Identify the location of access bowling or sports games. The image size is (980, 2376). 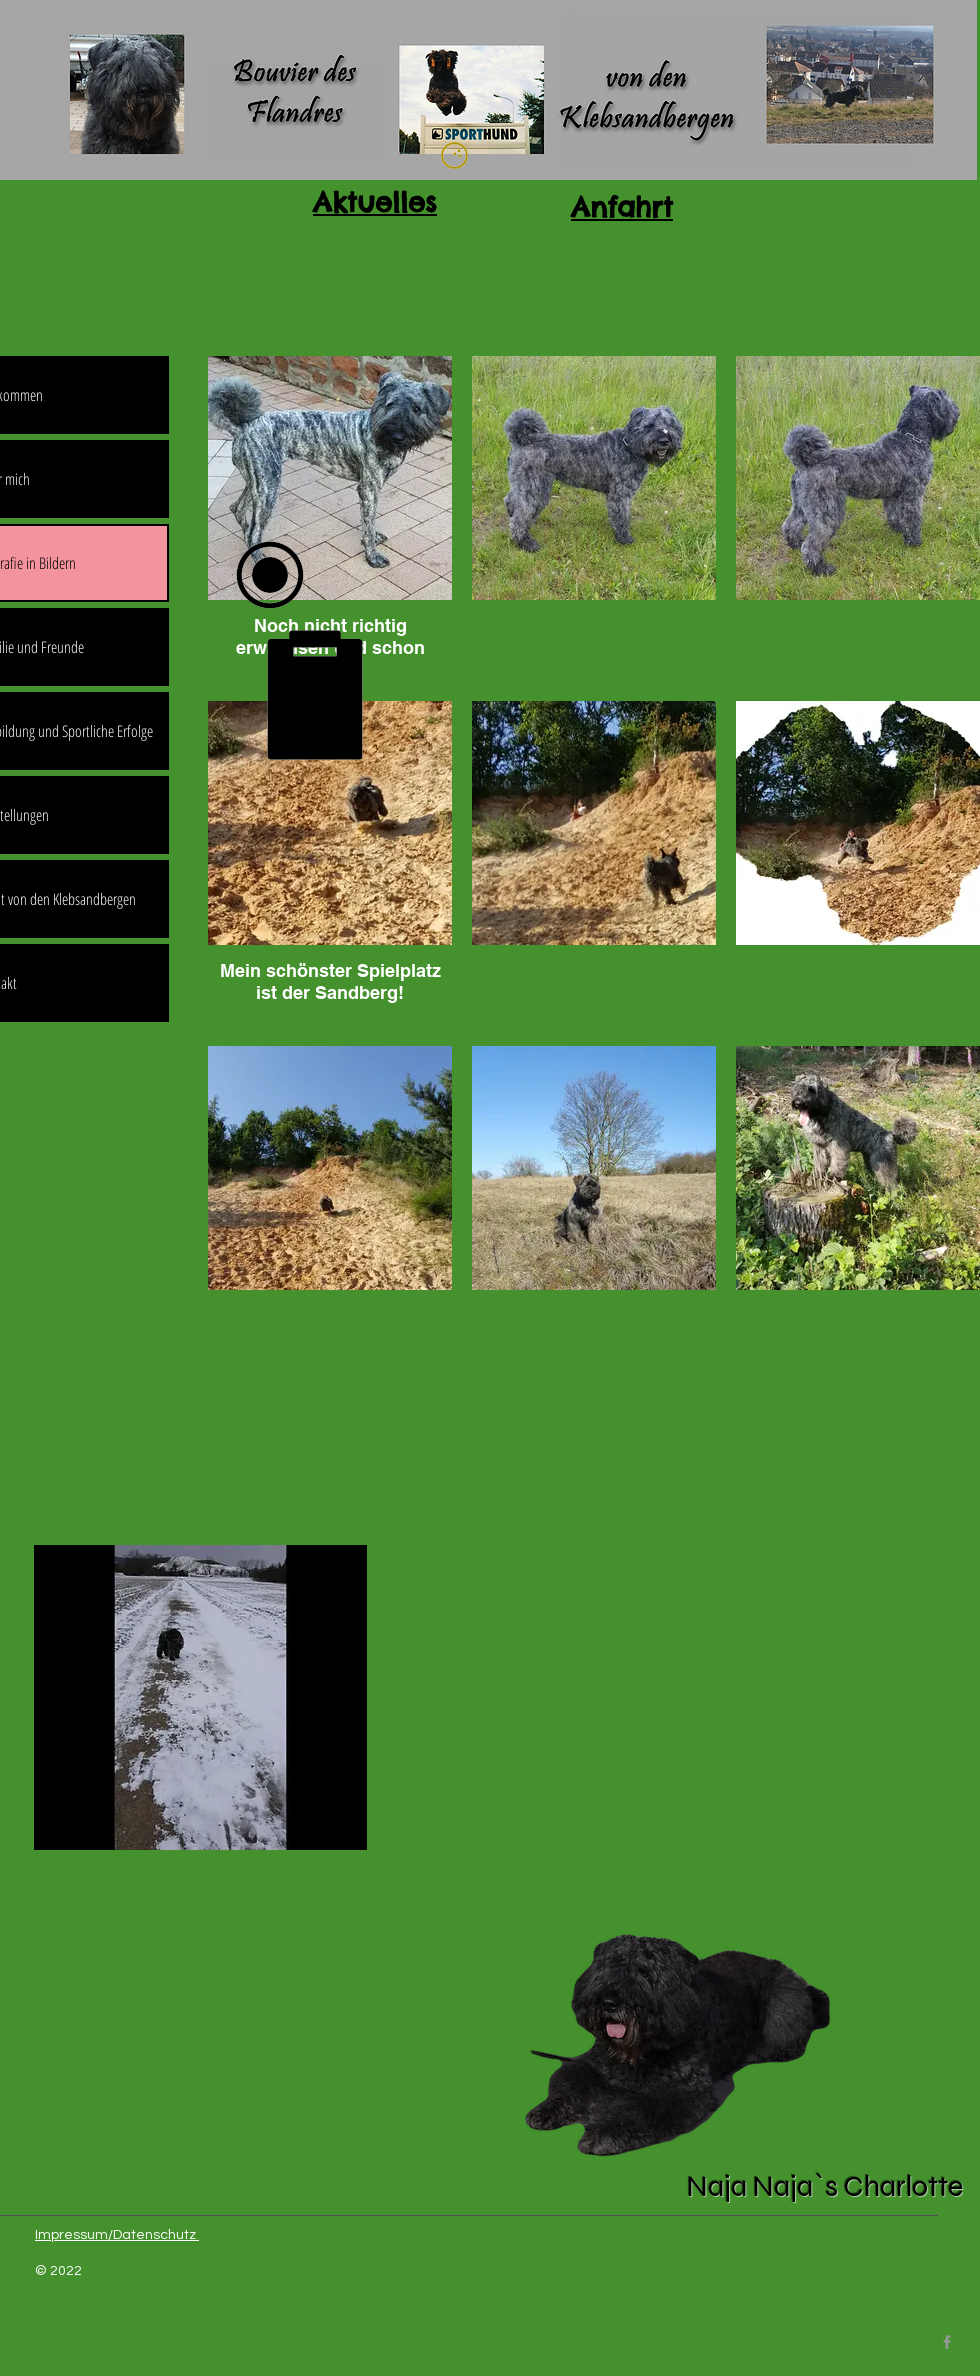
(454, 155).